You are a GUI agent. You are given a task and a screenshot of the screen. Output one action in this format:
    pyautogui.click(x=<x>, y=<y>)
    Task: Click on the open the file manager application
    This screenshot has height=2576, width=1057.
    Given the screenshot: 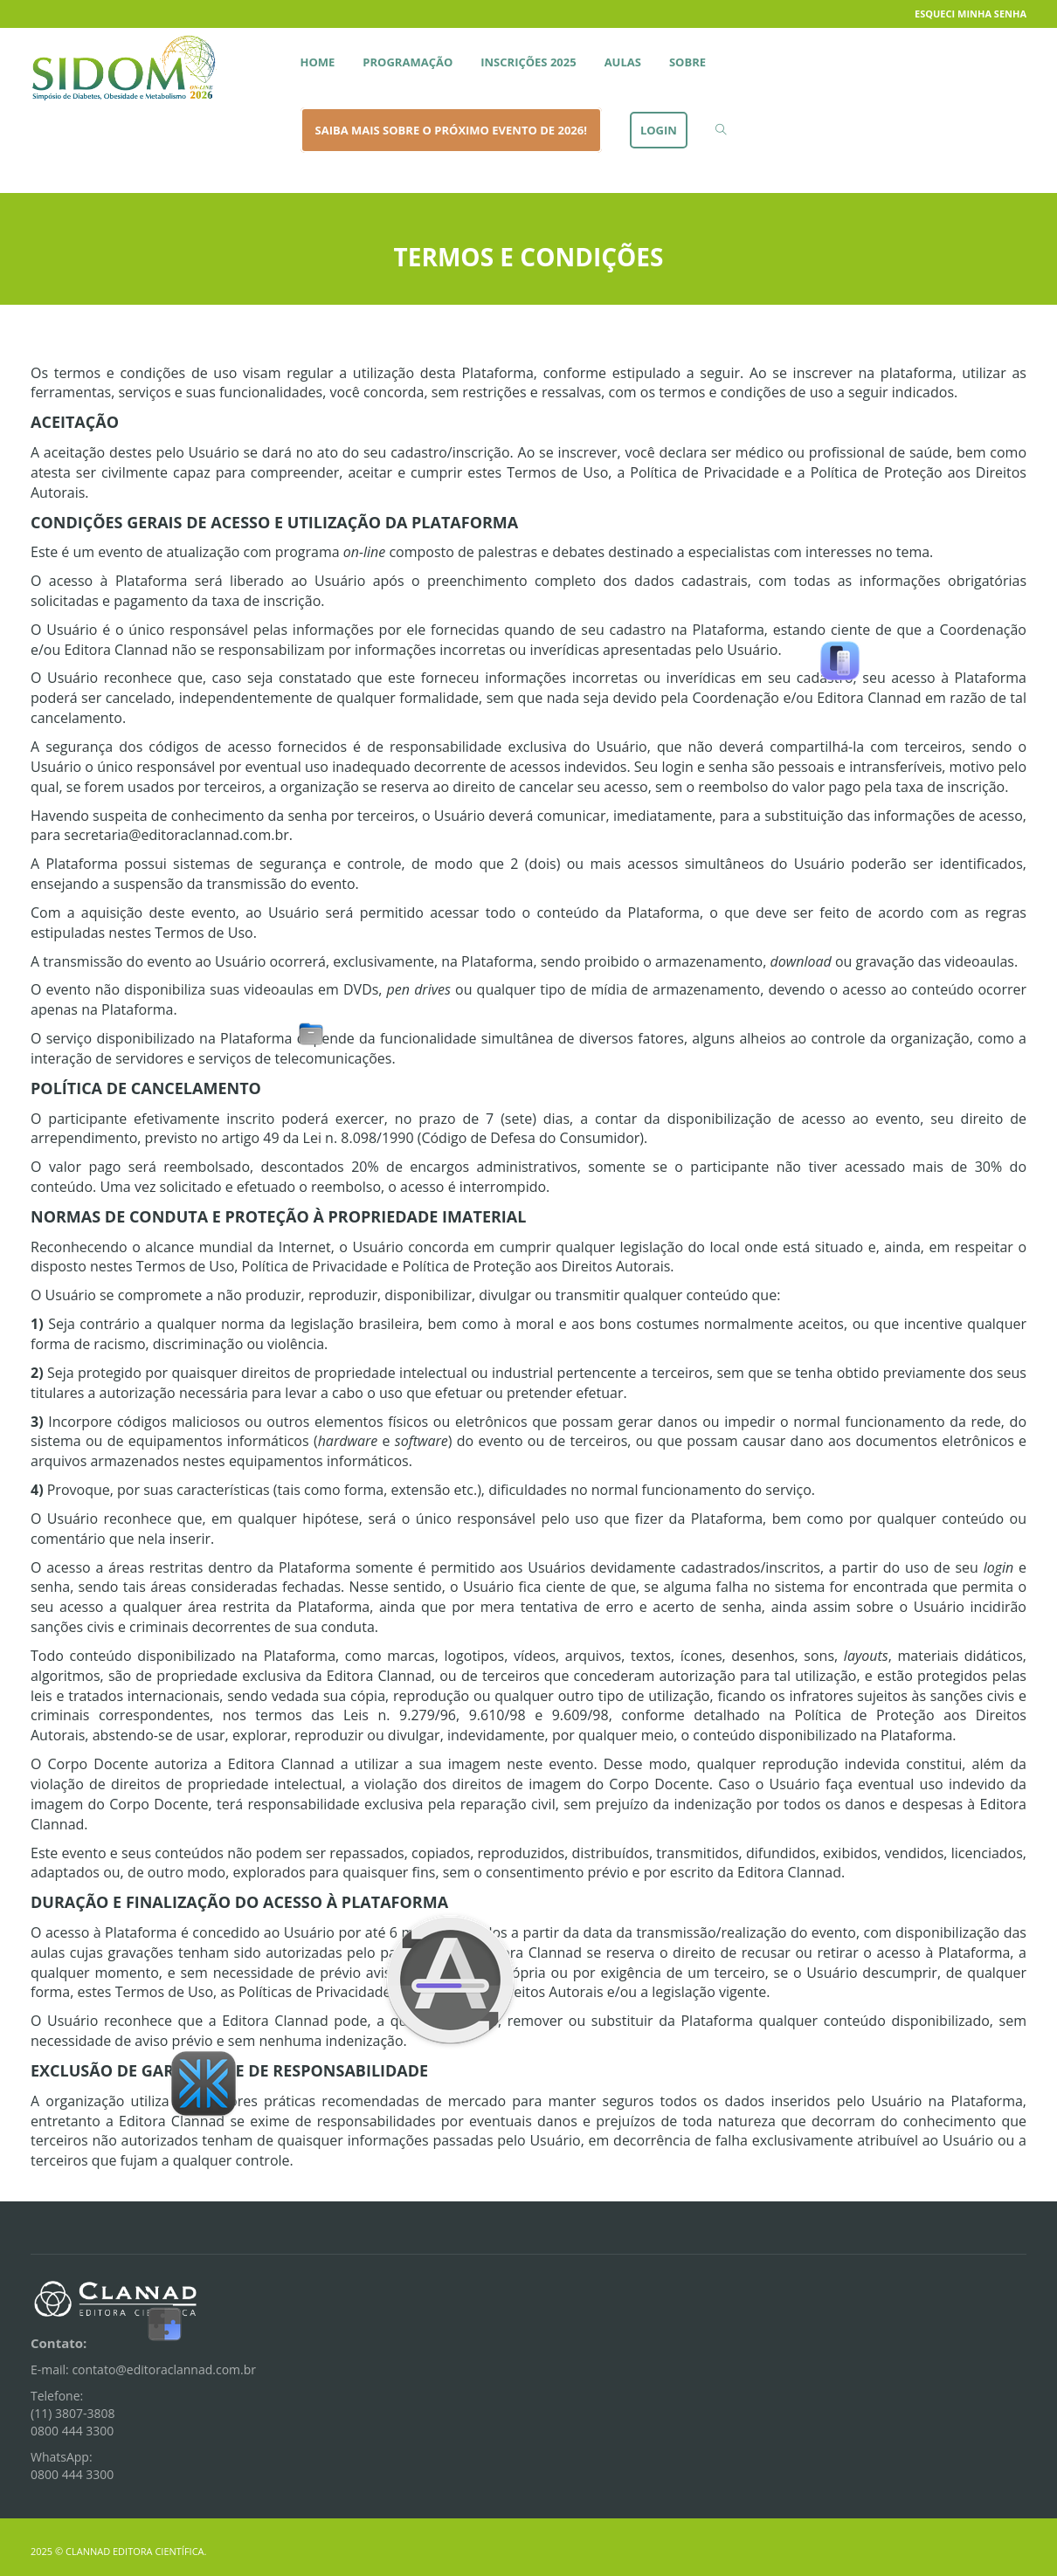 What is the action you would take?
    pyautogui.click(x=311, y=1034)
    